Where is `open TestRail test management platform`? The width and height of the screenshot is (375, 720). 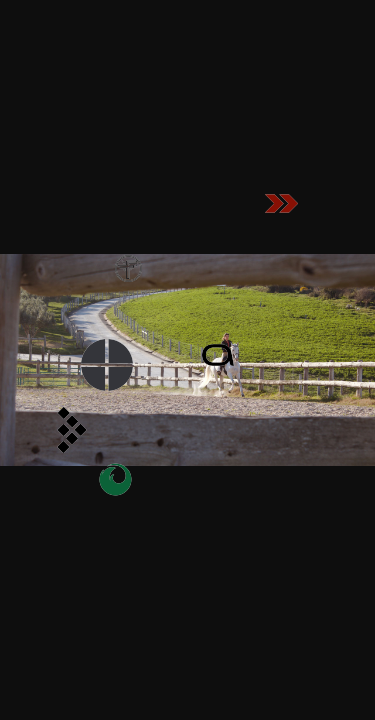
open TestRail test management platform is located at coordinates (72, 430).